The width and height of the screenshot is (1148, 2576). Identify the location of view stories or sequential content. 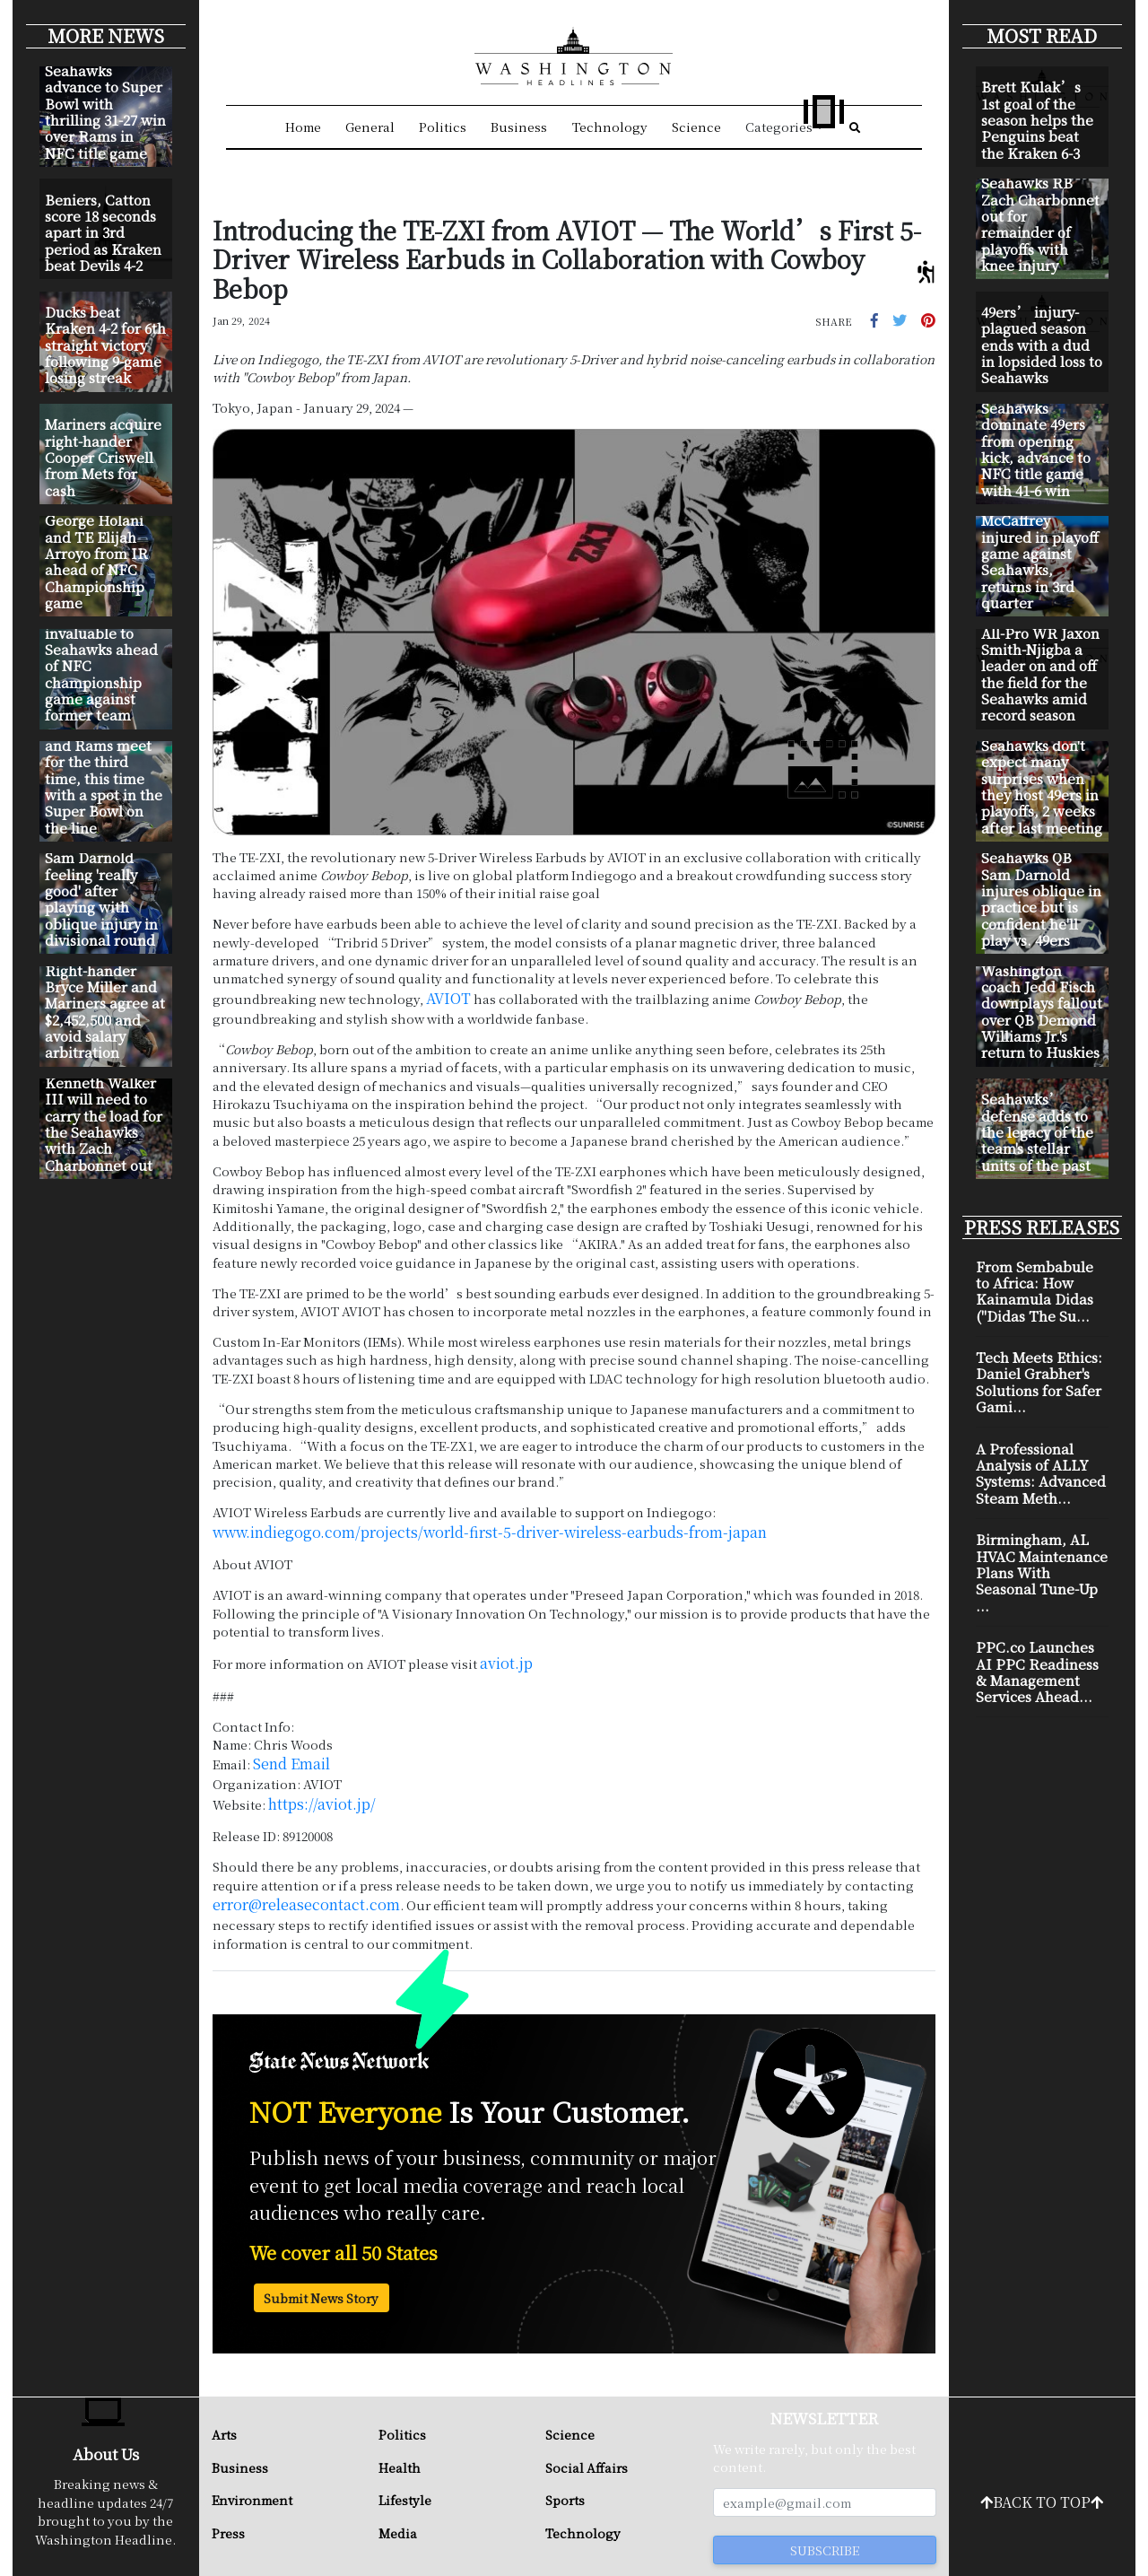
(823, 112).